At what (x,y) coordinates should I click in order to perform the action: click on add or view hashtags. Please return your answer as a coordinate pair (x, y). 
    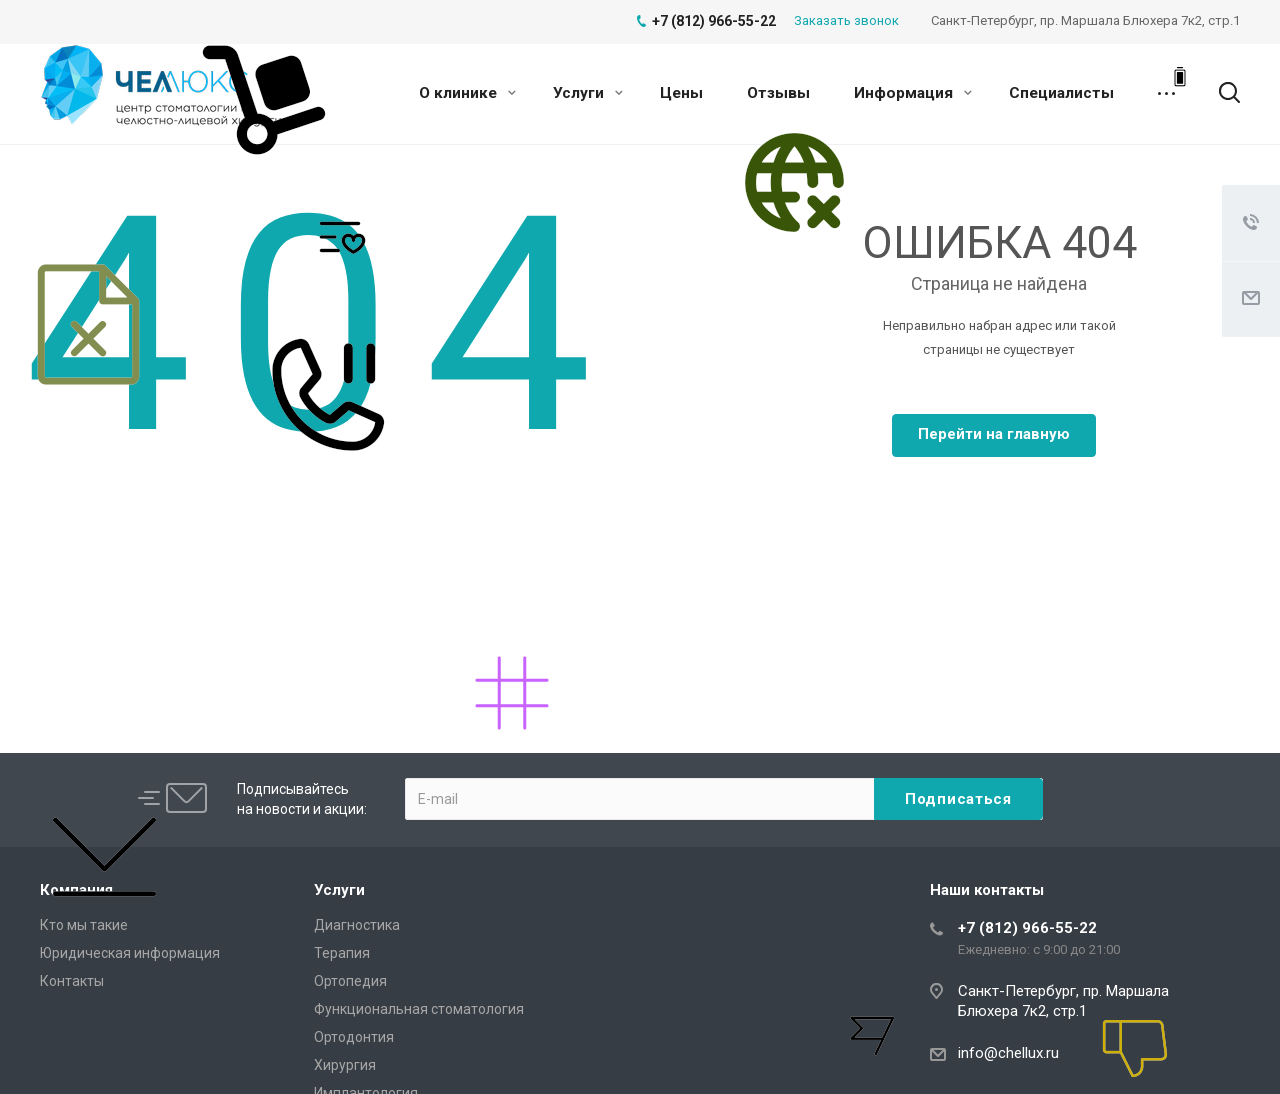
    Looking at the image, I should click on (512, 693).